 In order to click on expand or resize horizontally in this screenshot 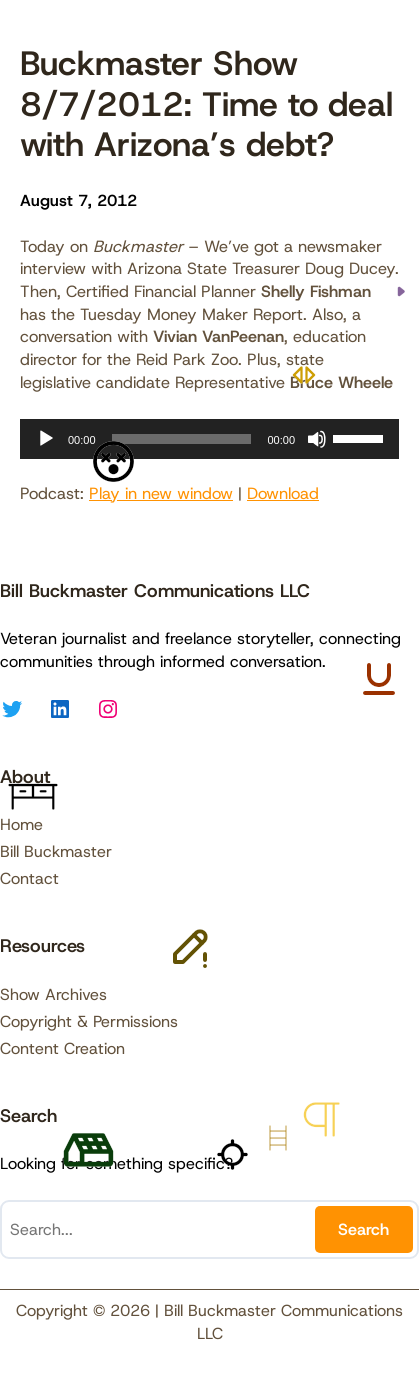, I will do `click(304, 375)`.